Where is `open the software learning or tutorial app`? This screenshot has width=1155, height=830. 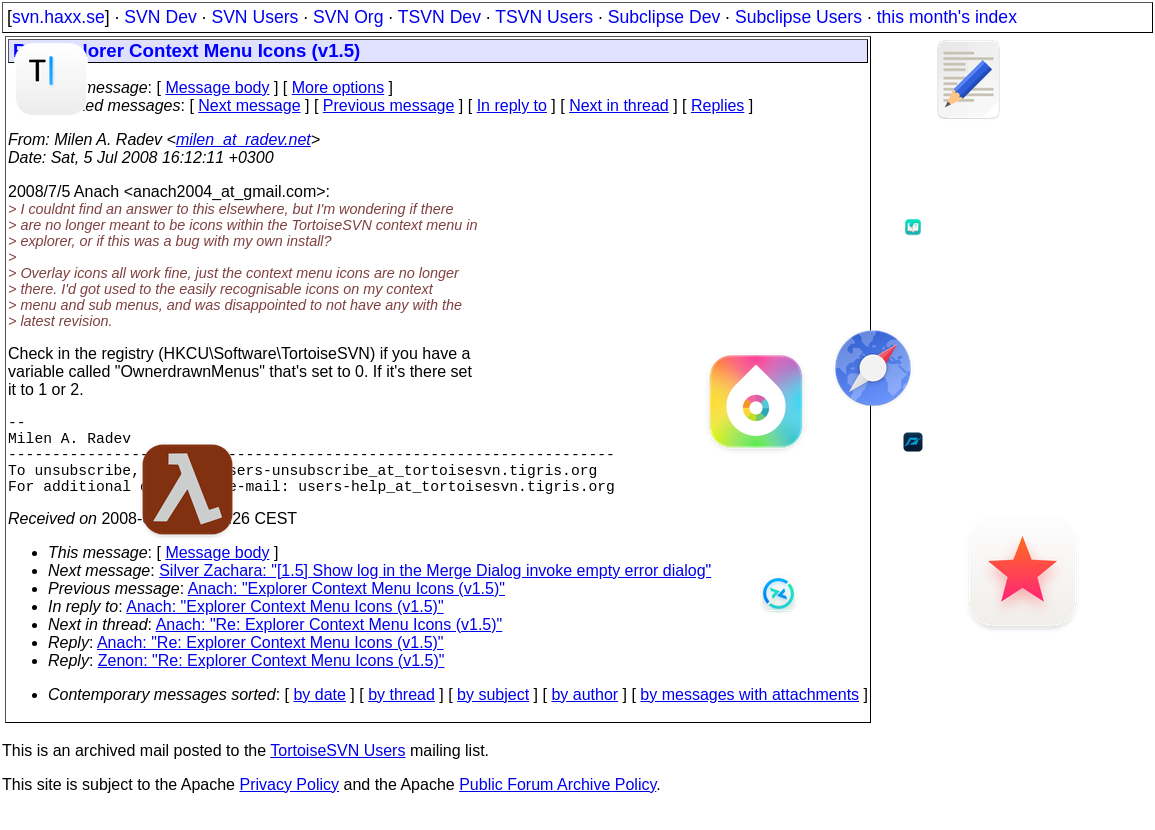 open the software learning or tutorial app is located at coordinates (968, 79).